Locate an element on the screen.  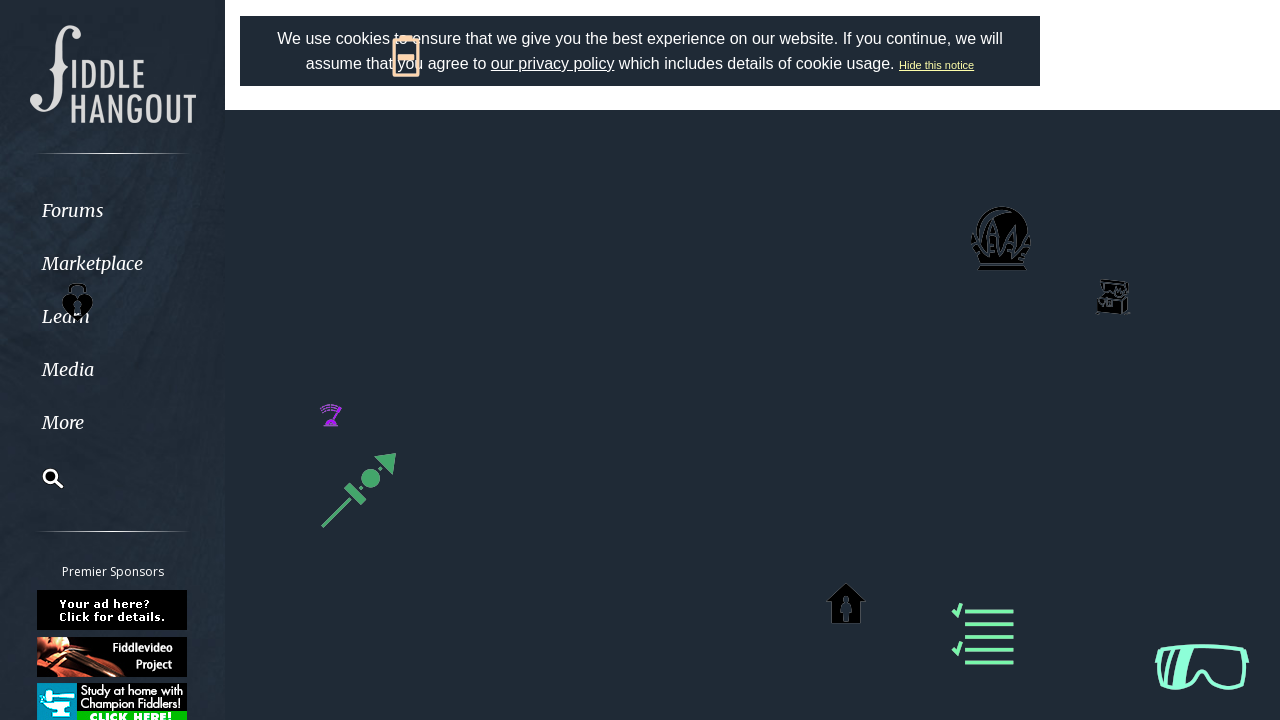
enable safety mode or protective settings is located at coordinates (1202, 667).